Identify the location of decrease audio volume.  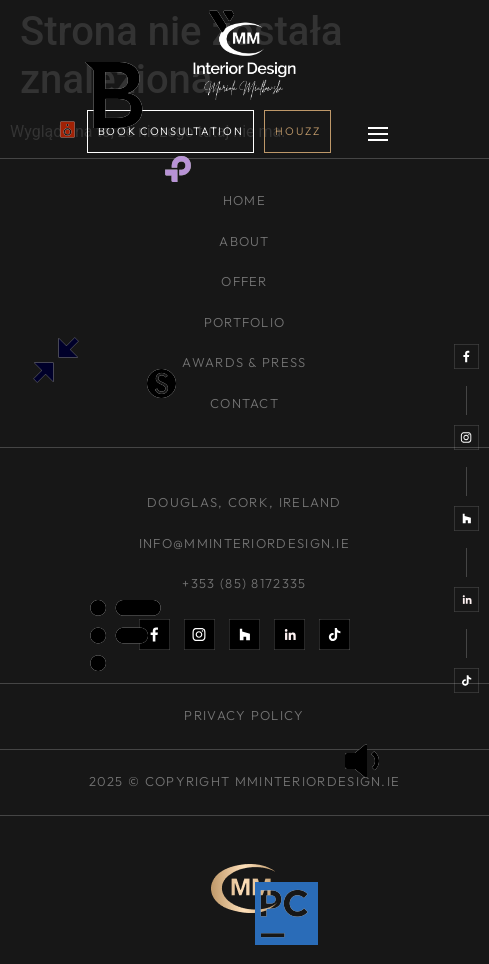
(361, 761).